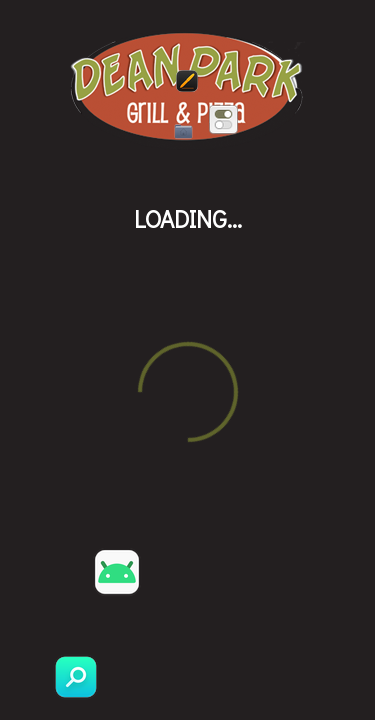 This screenshot has height=720, width=375. What do you see at coordinates (117, 572) in the screenshot?
I see `open android app or emulator` at bounding box center [117, 572].